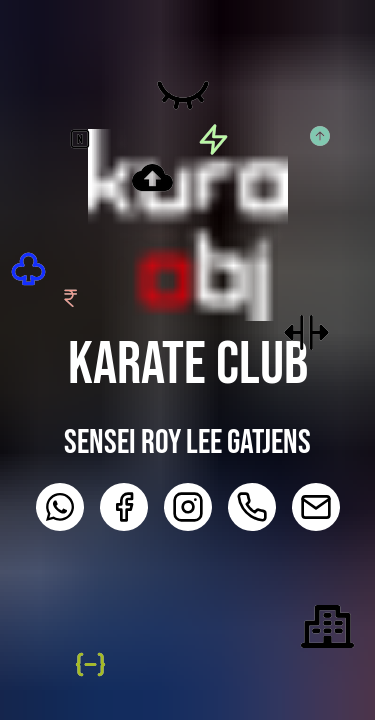  Describe the element at coordinates (70, 298) in the screenshot. I see `view prices in Indian rupees` at that location.